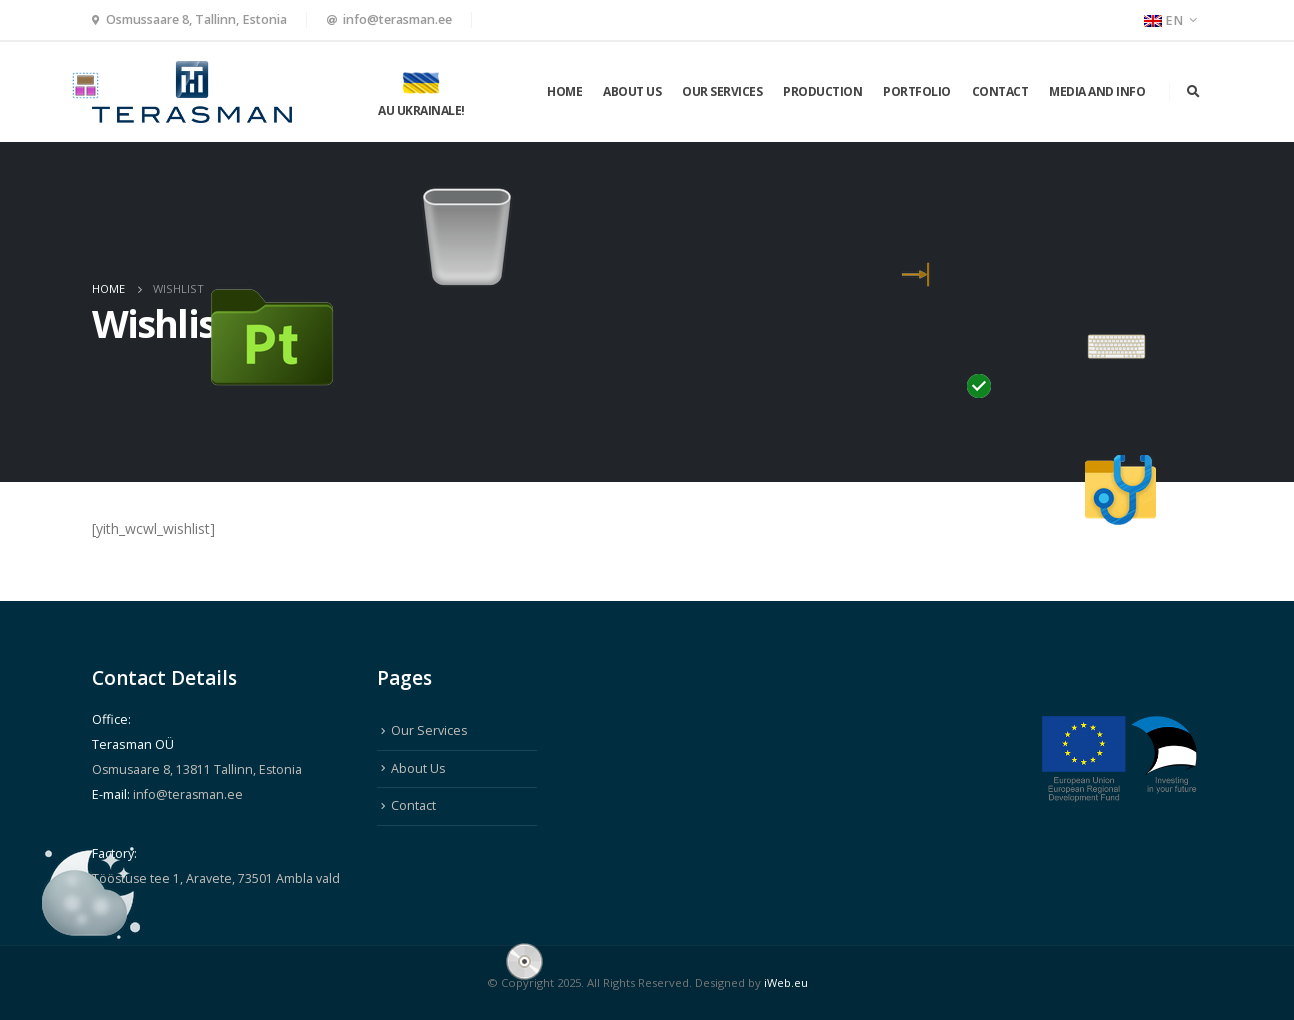 Image resolution: width=1294 pixels, height=1020 pixels. I want to click on connect a bluetooth keyboard, so click(1116, 346).